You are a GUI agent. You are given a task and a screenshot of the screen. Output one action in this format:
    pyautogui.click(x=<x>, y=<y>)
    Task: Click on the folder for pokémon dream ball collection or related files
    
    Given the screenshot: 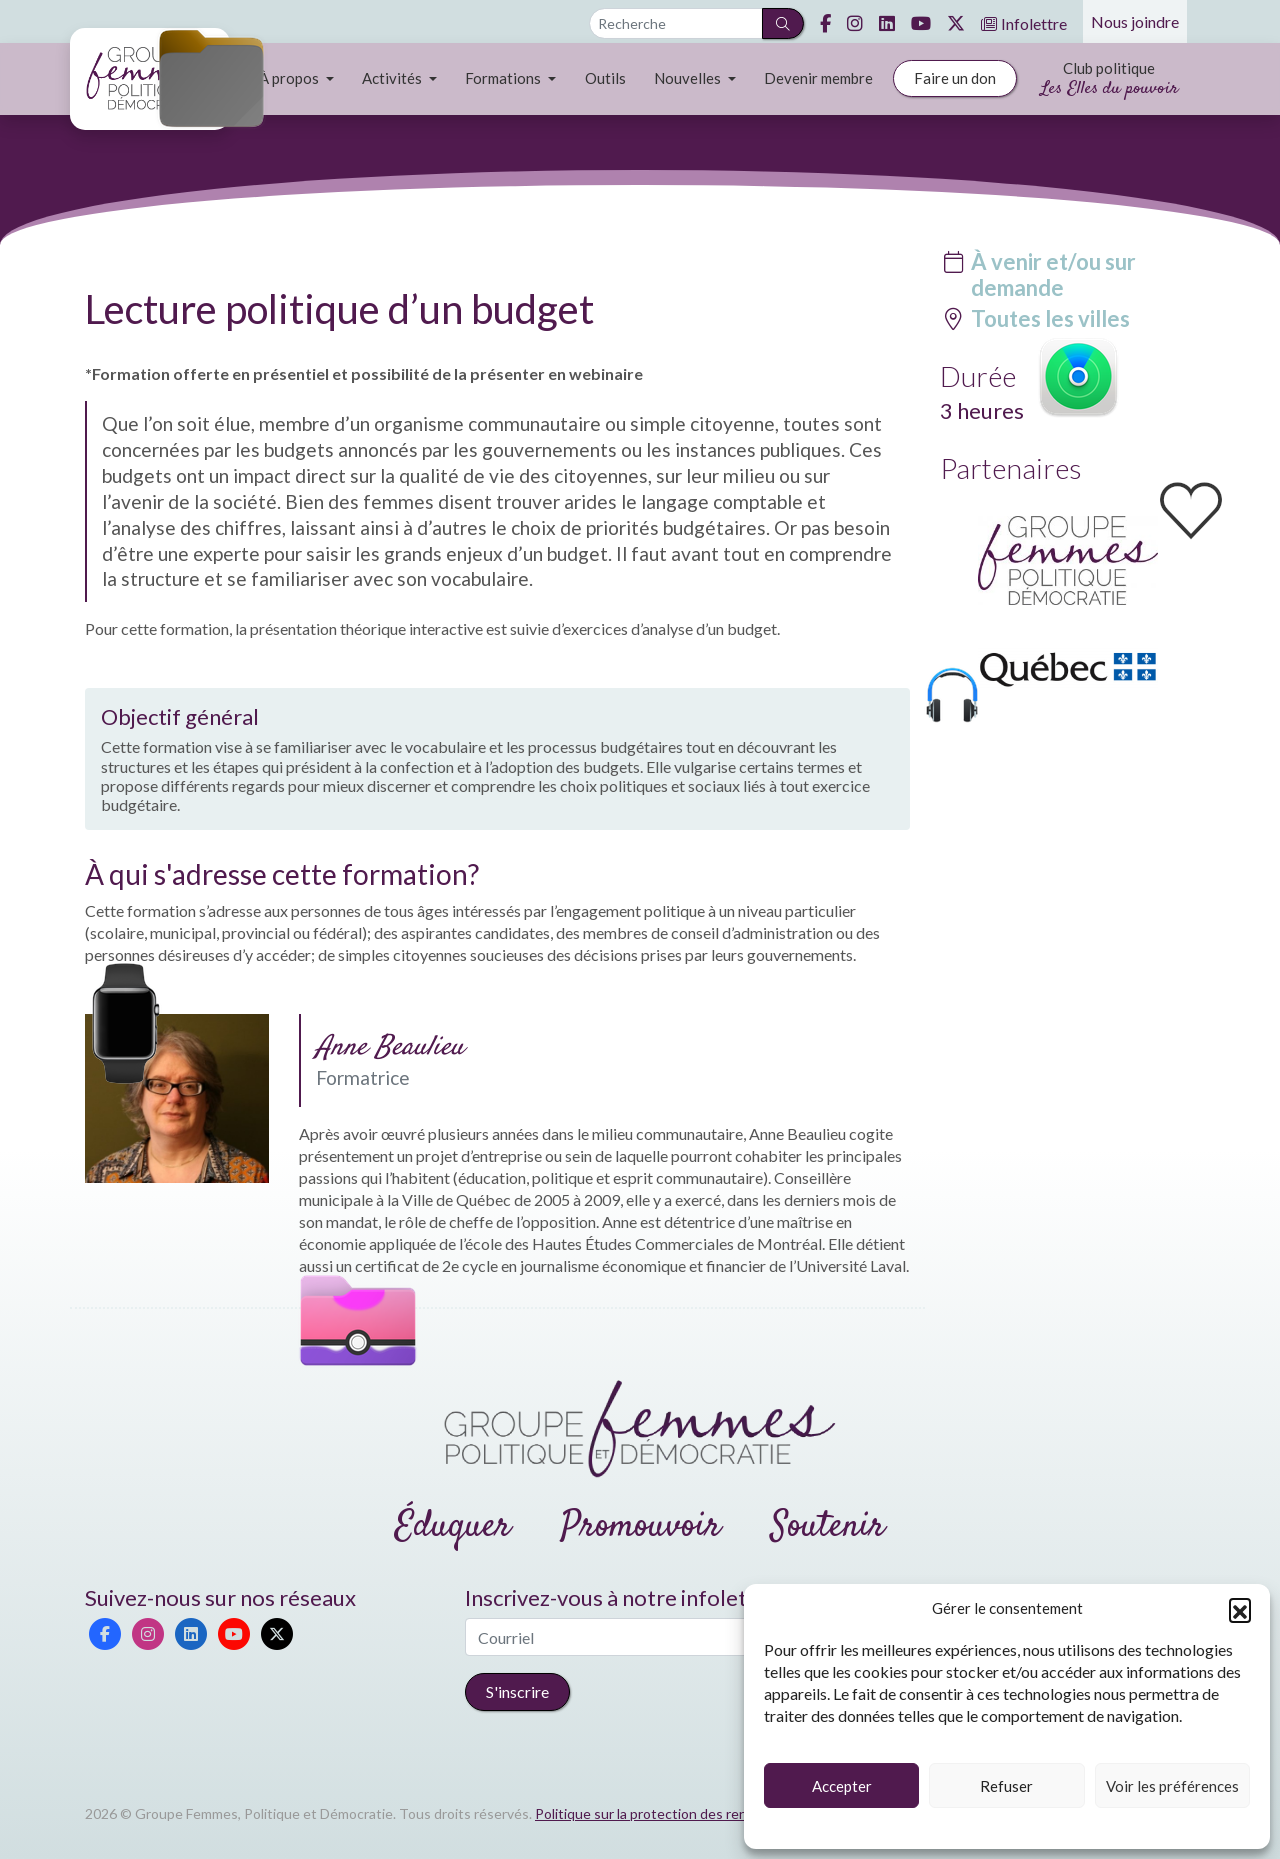 What is the action you would take?
    pyautogui.click(x=357, y=1323)
    